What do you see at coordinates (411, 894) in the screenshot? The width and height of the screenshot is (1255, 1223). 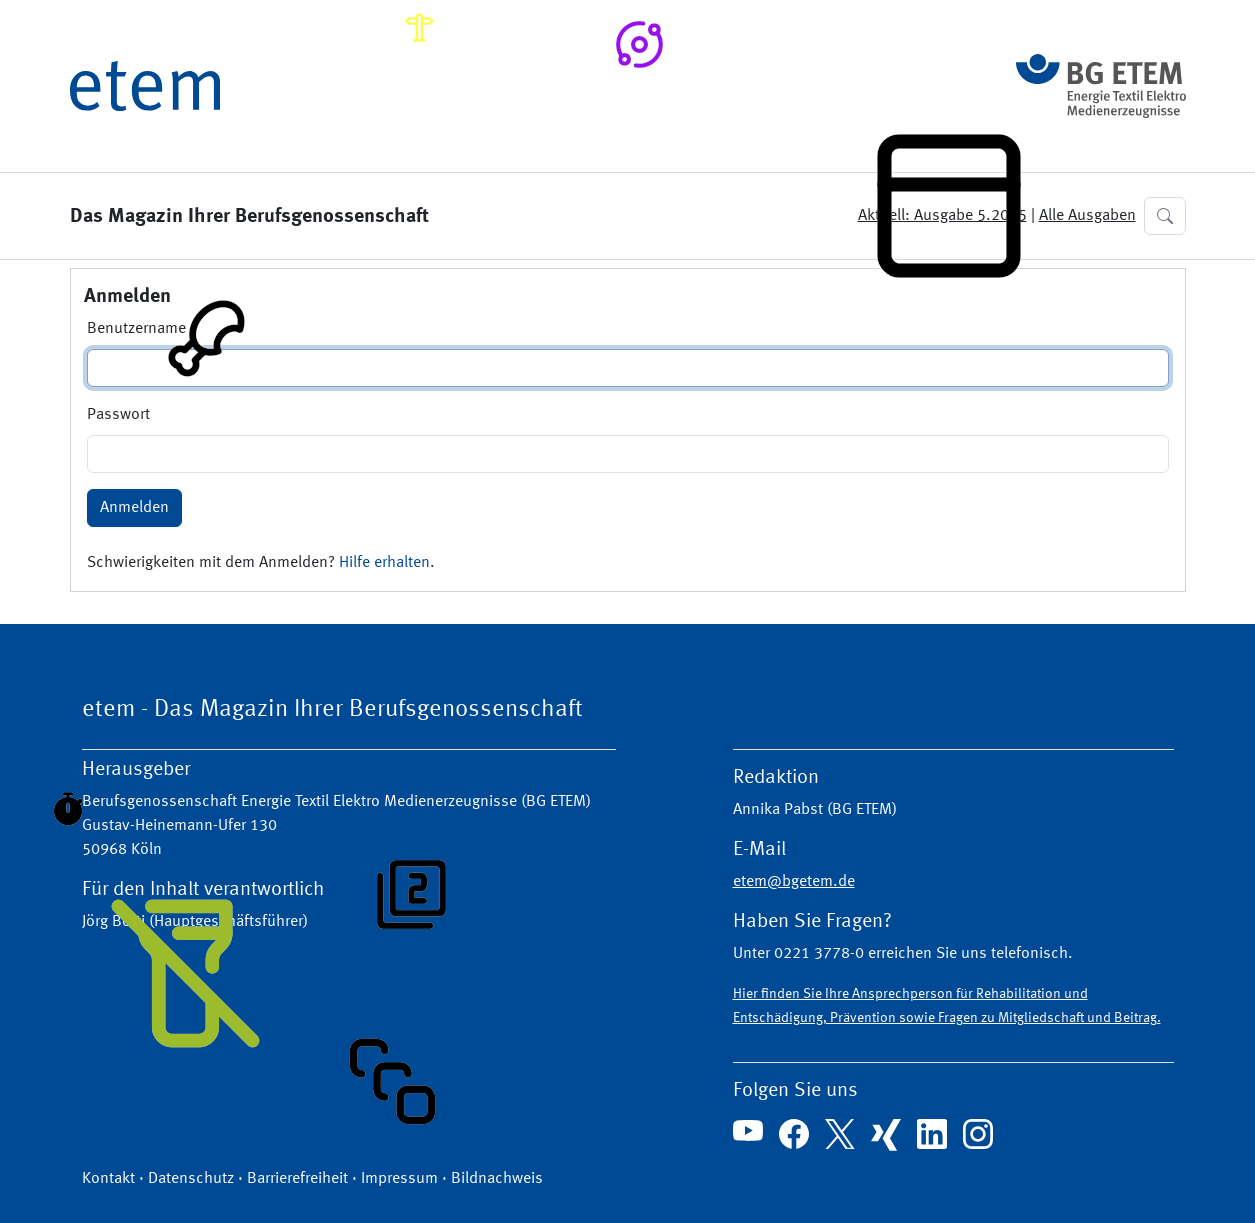 I see `indicates 2 items selected or stacked` at bounding box center [411, 894].